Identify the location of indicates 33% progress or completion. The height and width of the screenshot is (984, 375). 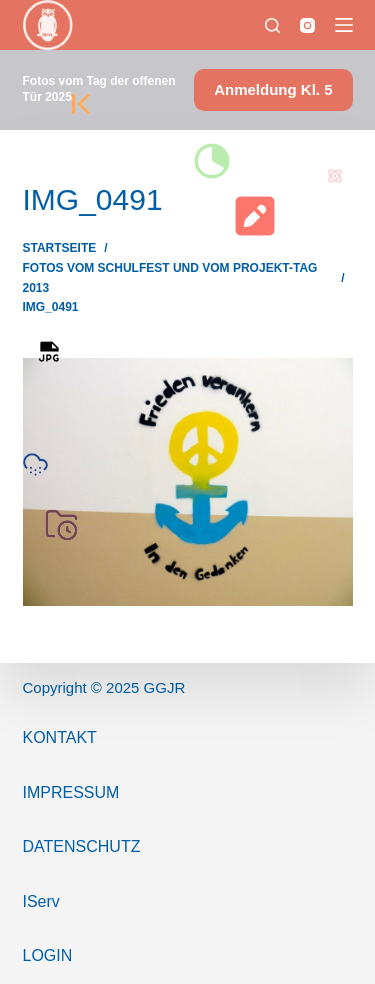
(212, 161).